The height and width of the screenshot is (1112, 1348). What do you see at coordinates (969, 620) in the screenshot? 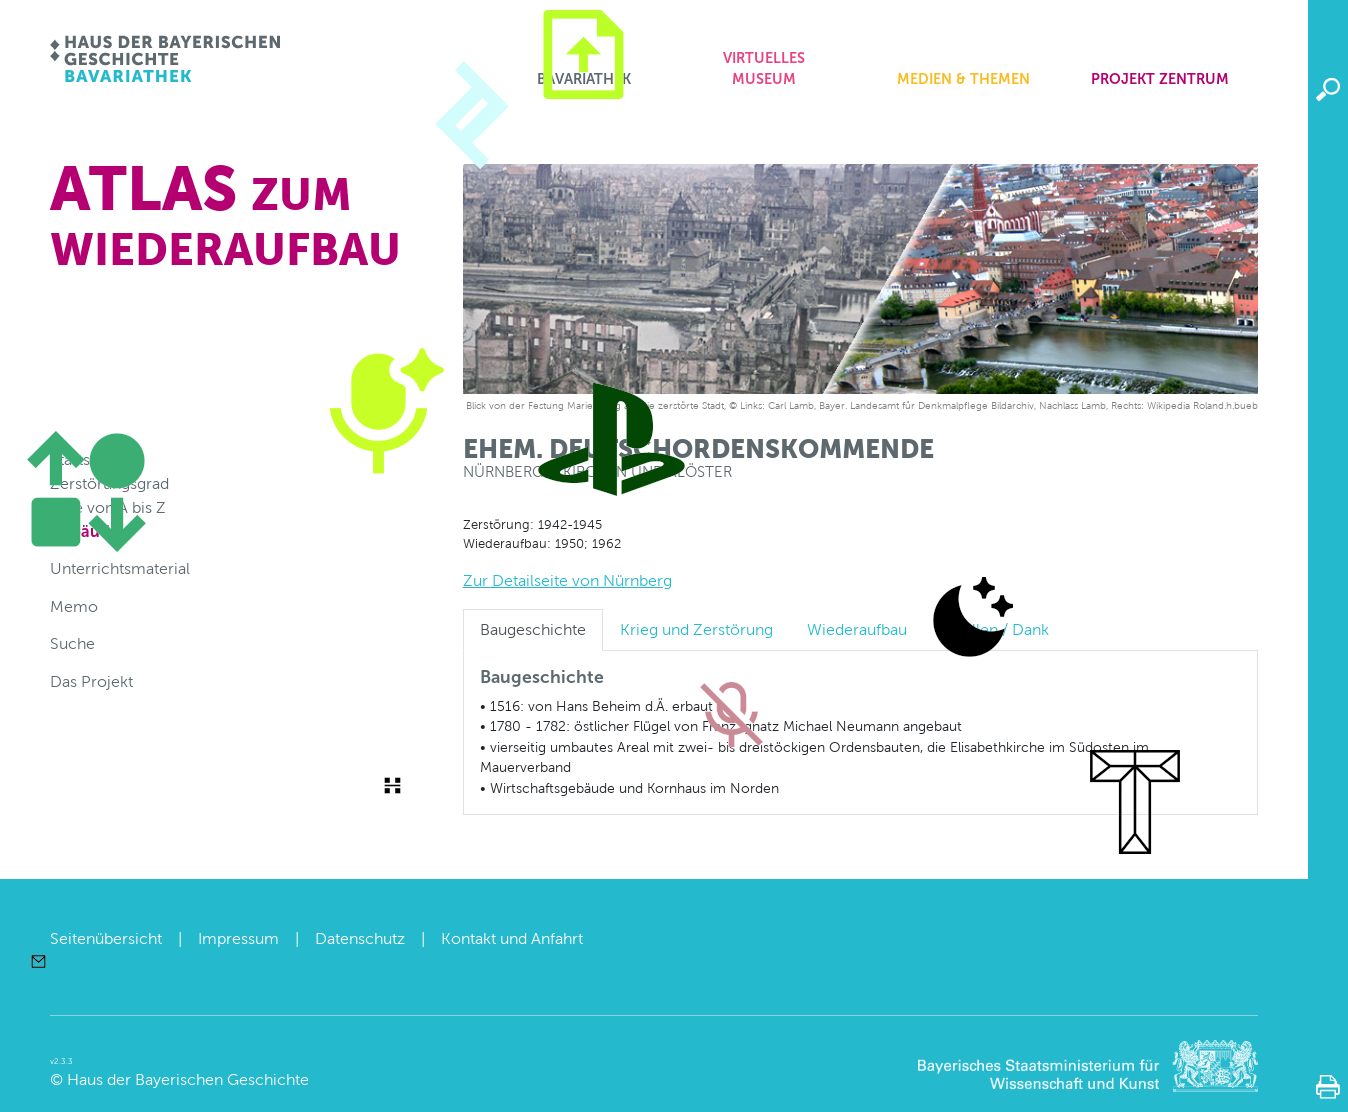
I see `enable dark mode or night theme` at bounding box center [969, 620].